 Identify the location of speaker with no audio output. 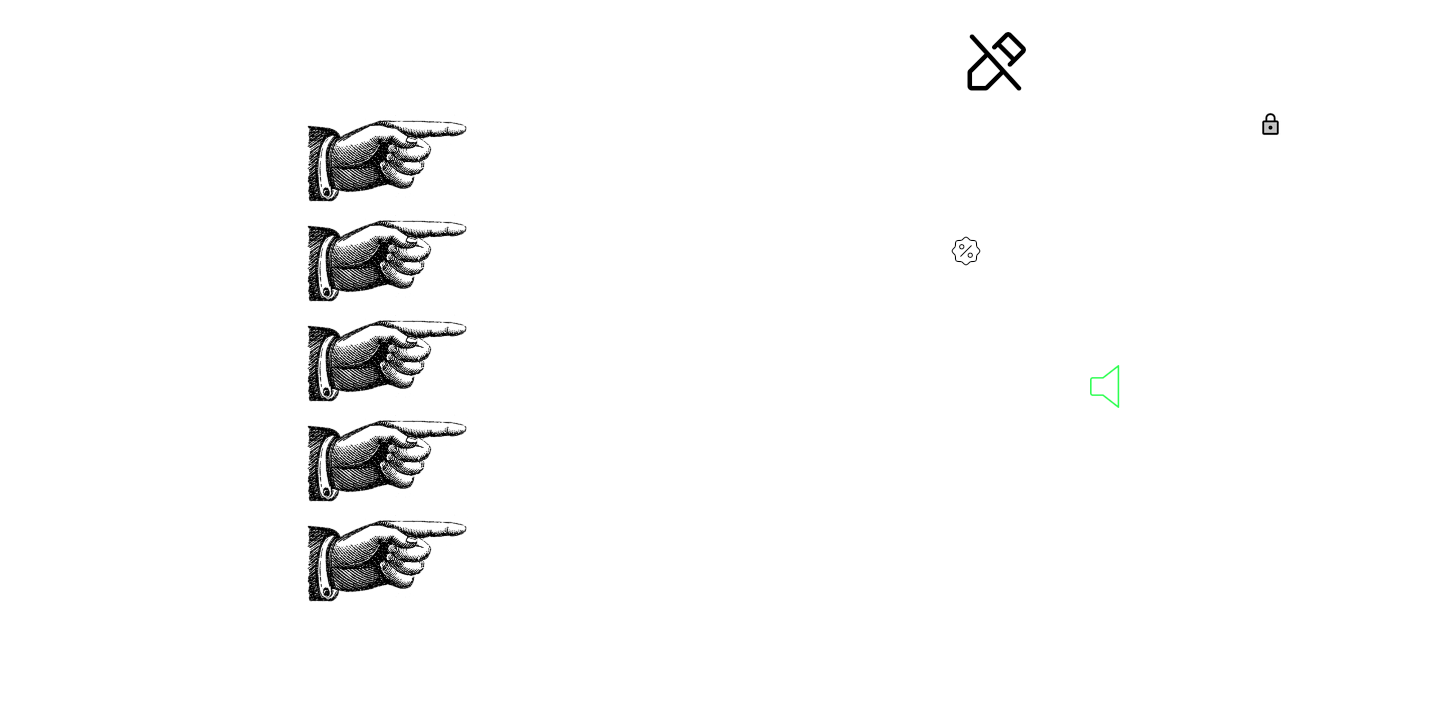
(1111, 386).